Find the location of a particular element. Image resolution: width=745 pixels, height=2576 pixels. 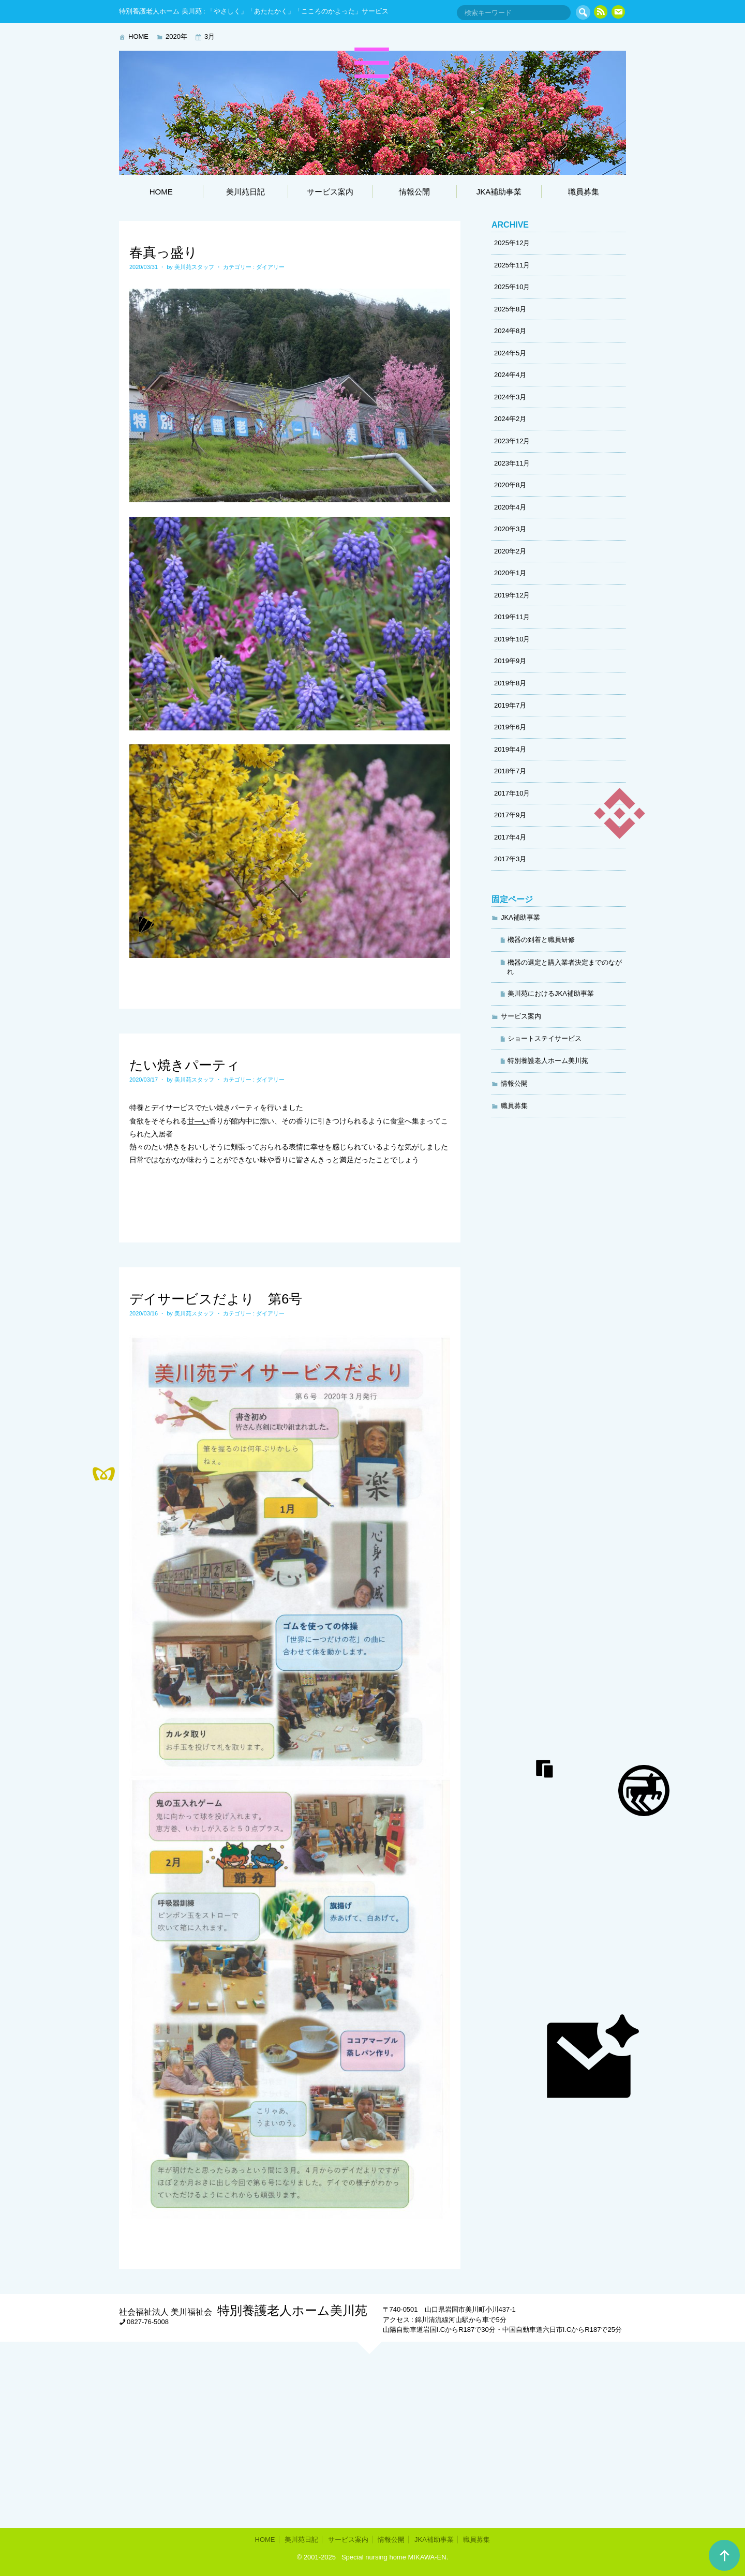

tokyo metro logo is located at coordinates (103, 1474).